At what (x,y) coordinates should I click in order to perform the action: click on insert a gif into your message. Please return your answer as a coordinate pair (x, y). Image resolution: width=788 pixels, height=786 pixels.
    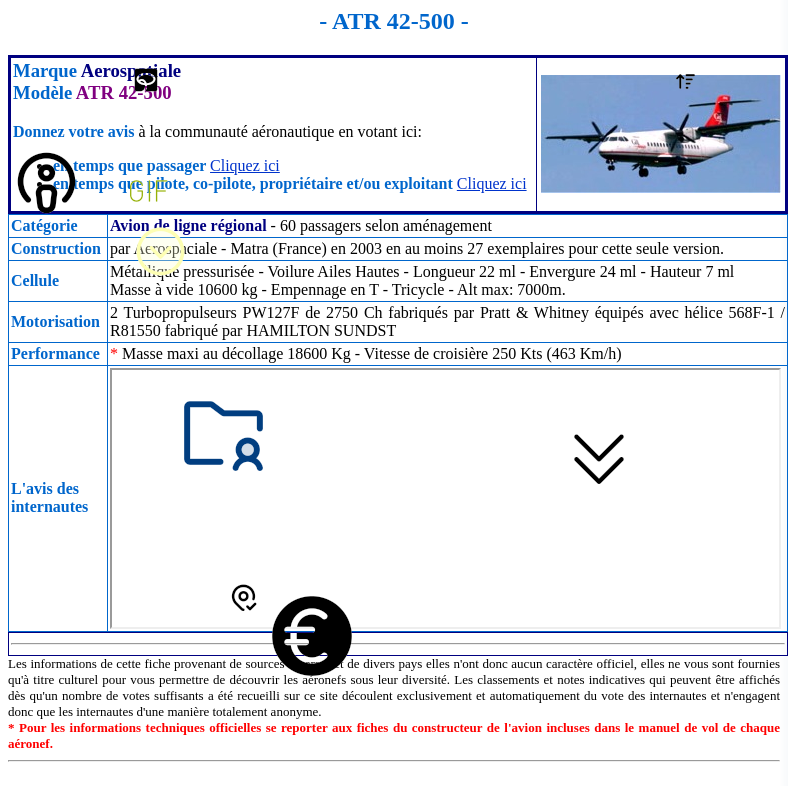
    Looking at the image, I should click on (148, 191).